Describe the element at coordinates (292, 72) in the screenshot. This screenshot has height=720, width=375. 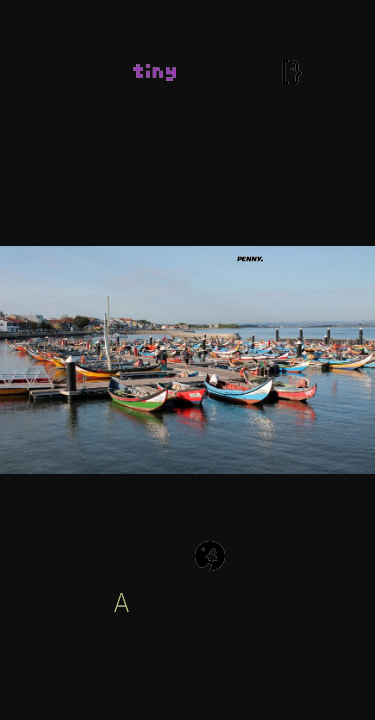
I see `super user community logo` at that location.